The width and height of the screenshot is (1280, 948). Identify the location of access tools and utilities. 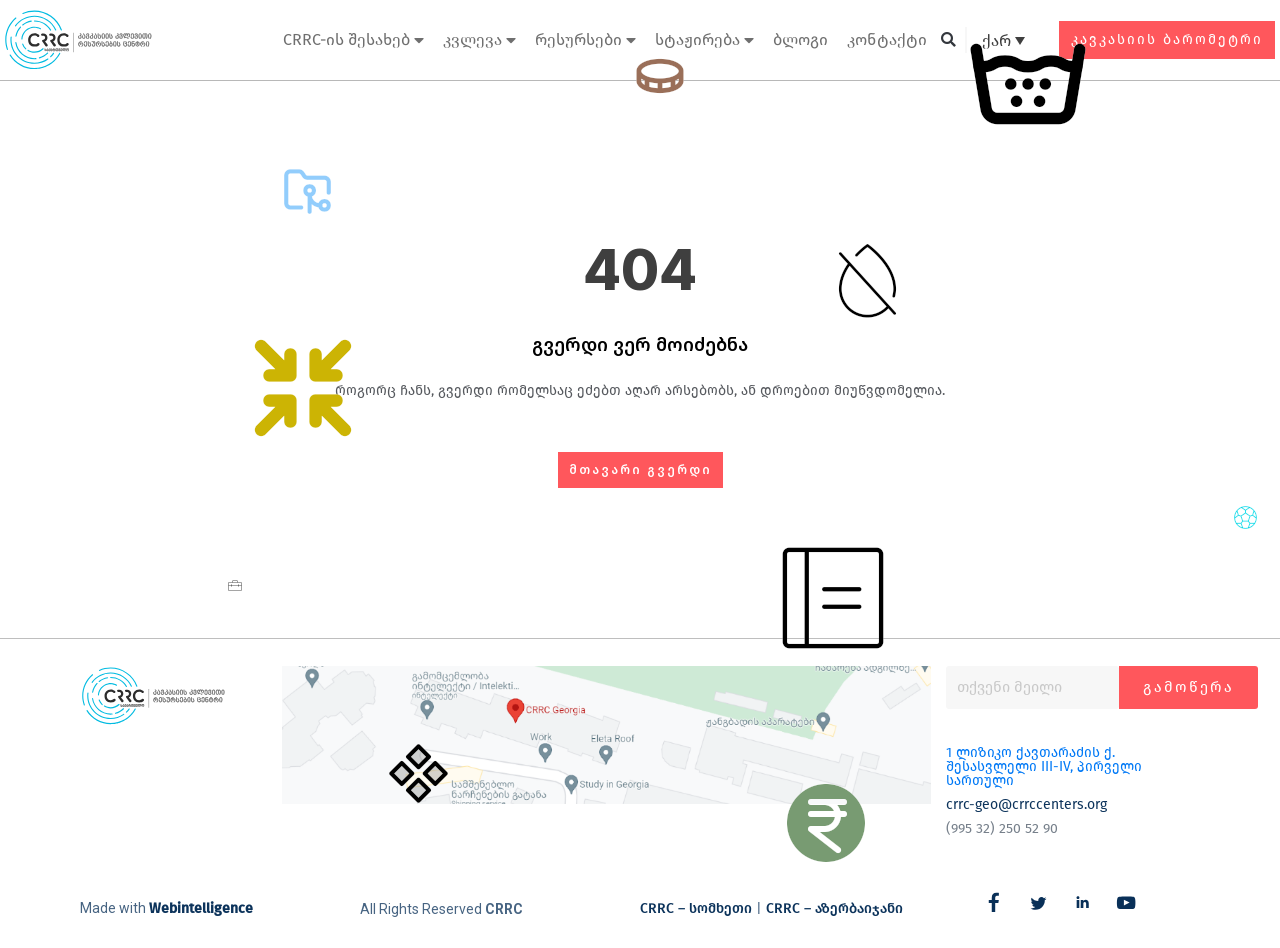
(235, 586).